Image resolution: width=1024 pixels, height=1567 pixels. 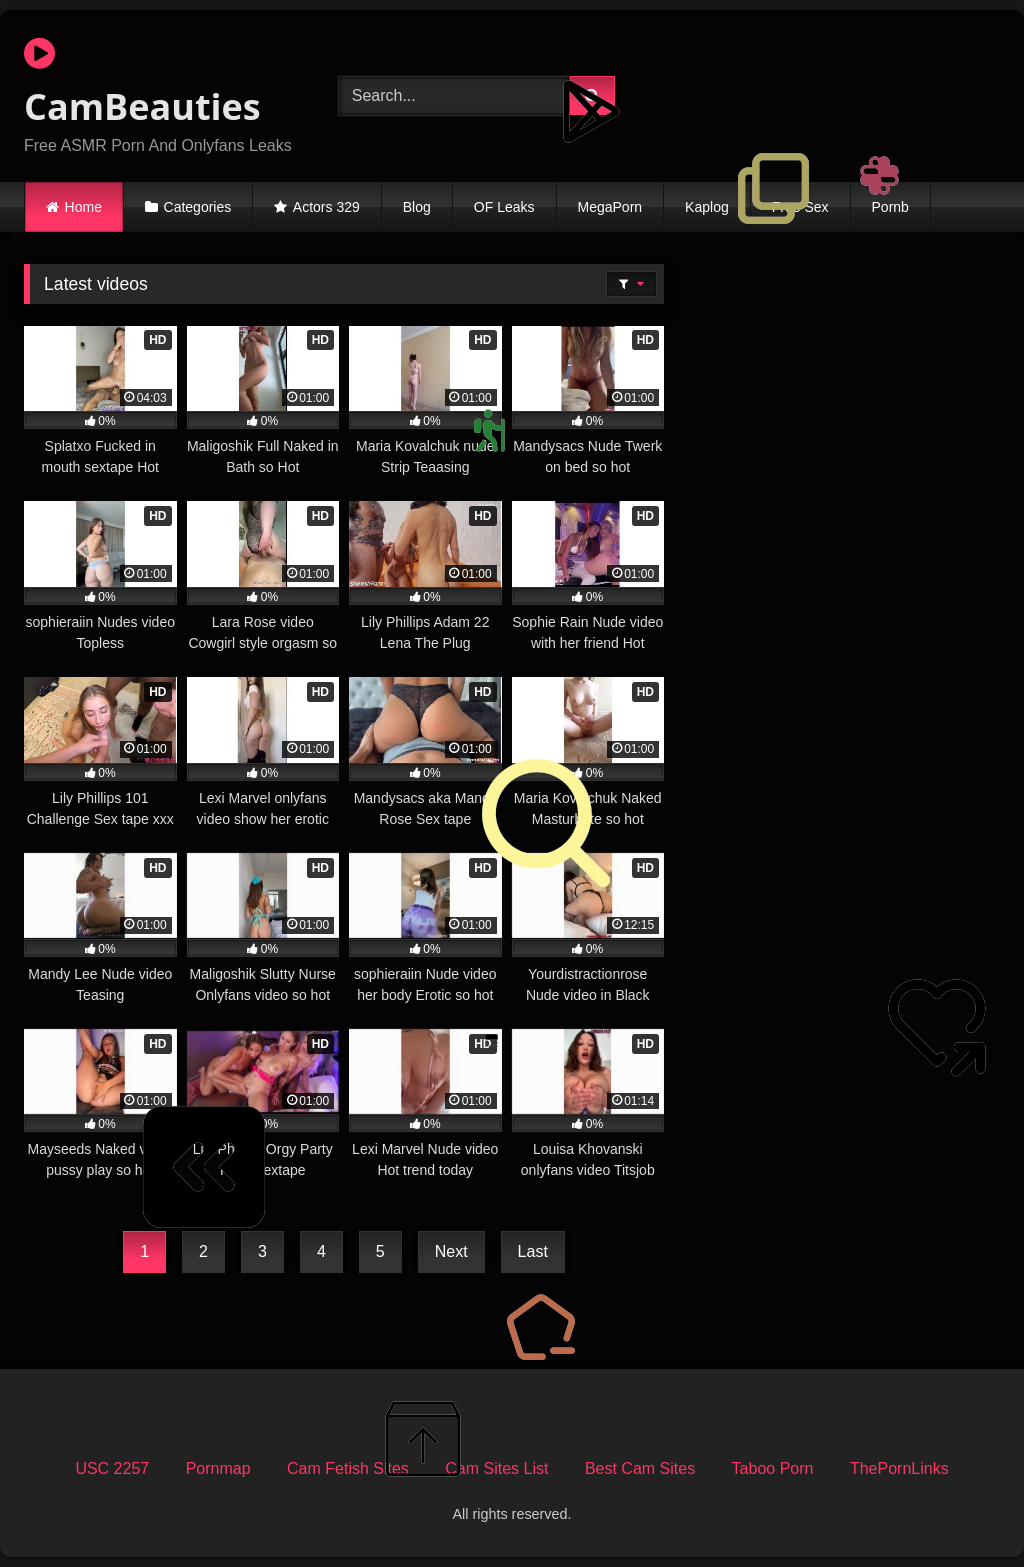 I want to click on go back multiple steps, so click(x=204, y=1167).